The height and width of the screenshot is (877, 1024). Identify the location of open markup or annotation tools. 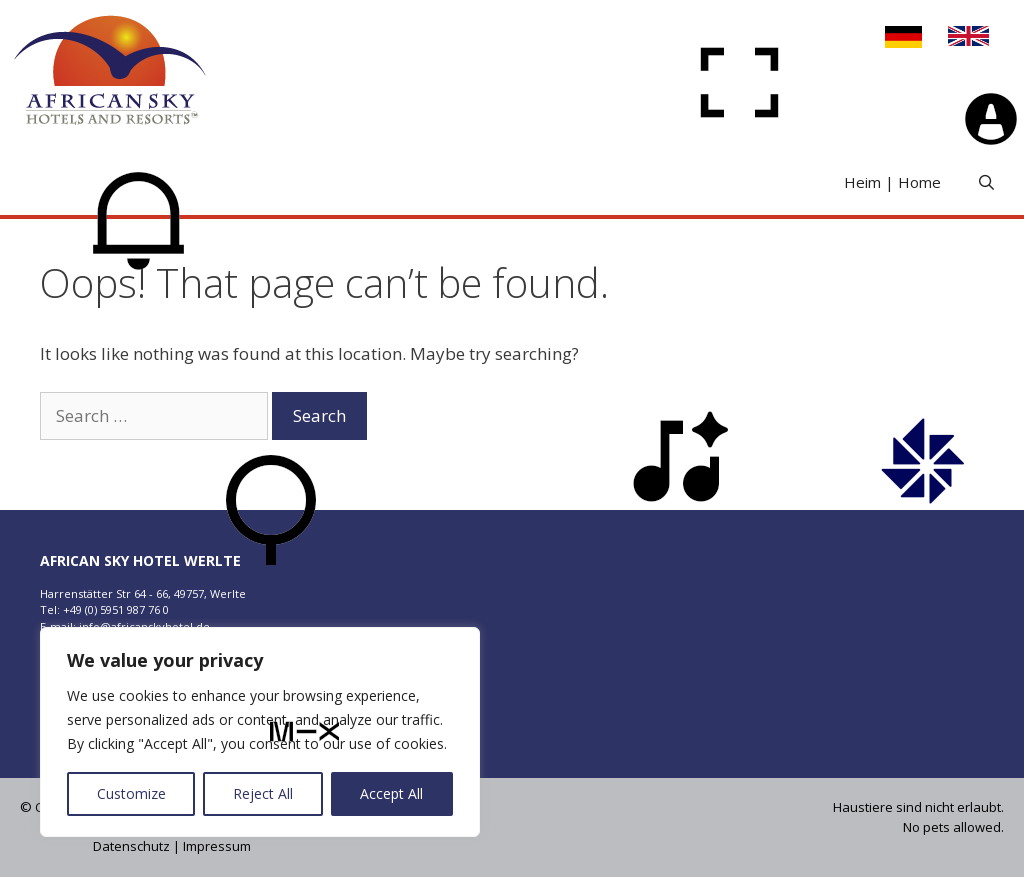
(991, 119).